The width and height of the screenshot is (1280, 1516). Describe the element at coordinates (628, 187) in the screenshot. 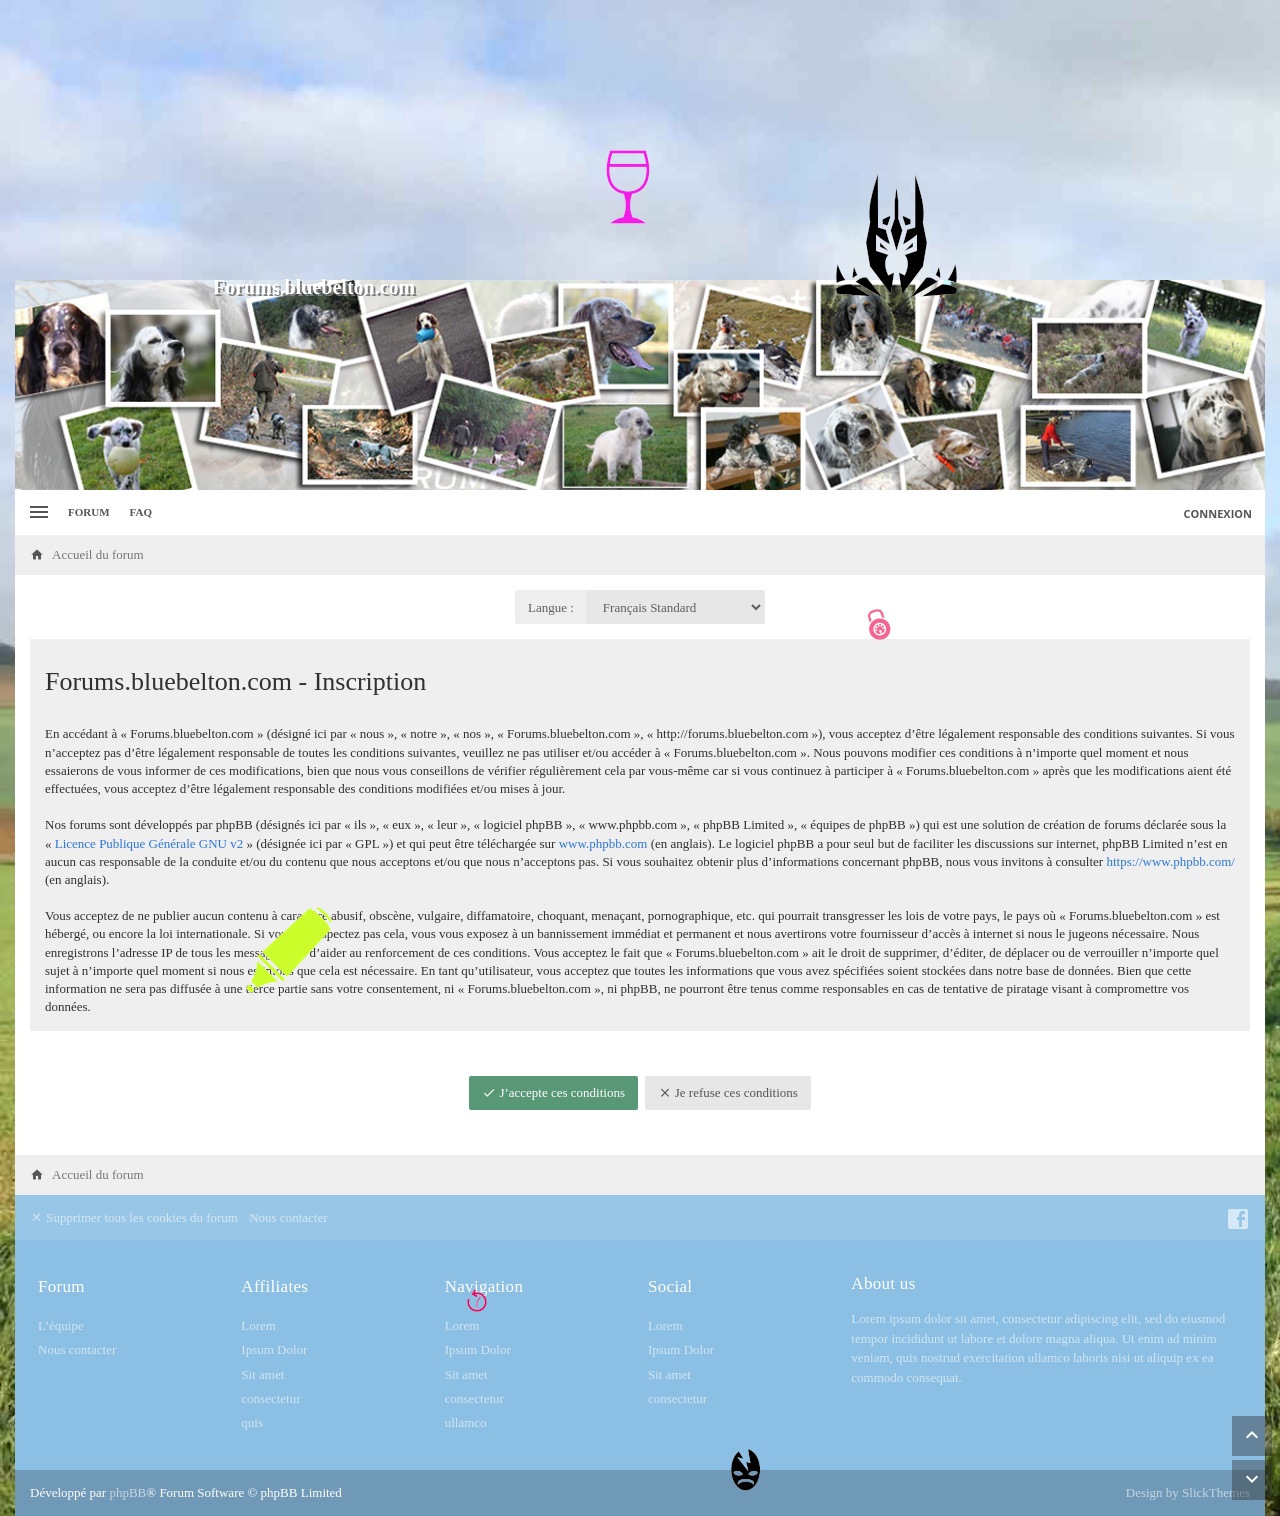

I see `browse wine or beverage options` at that location.